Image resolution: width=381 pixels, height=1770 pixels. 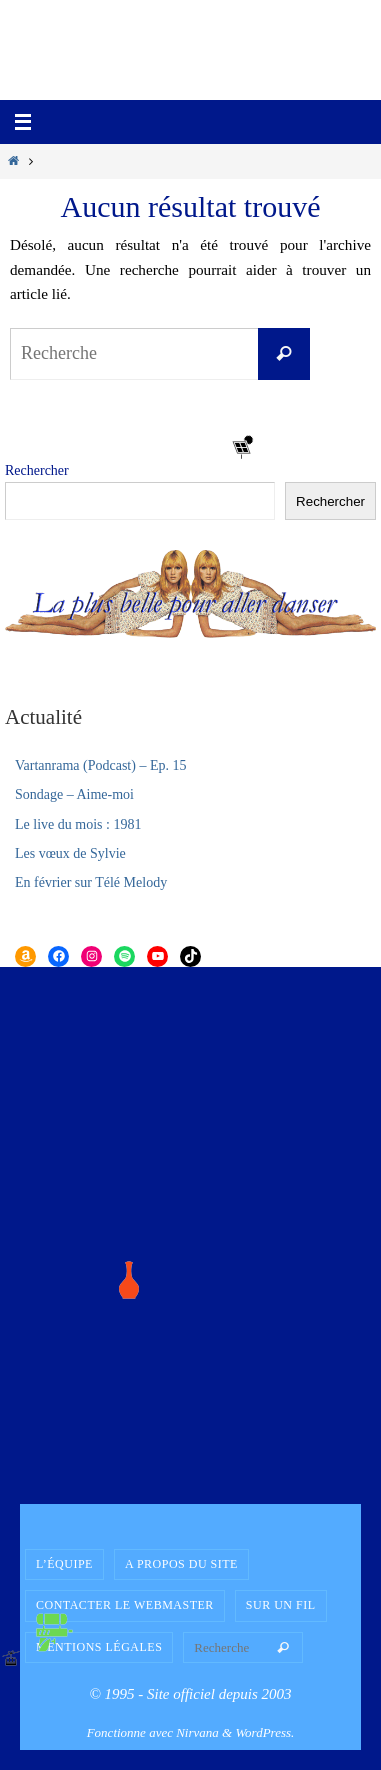 What do you see at coordinates (11, 1659) in the screenshot?
I see `access cable car or ropeway transportation info` at bounding box center [11, 1659].